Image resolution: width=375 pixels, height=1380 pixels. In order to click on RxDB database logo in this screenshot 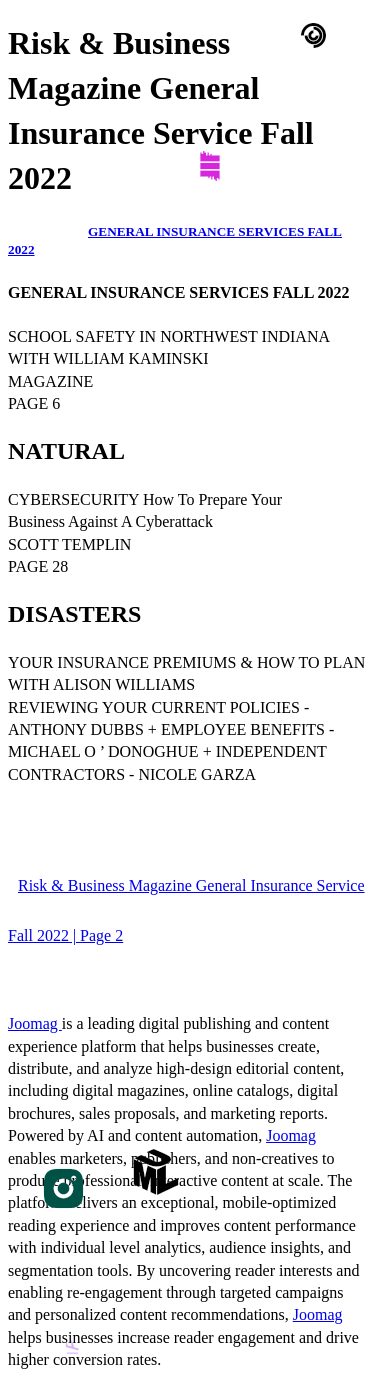, I will do `click(210, 166)`.